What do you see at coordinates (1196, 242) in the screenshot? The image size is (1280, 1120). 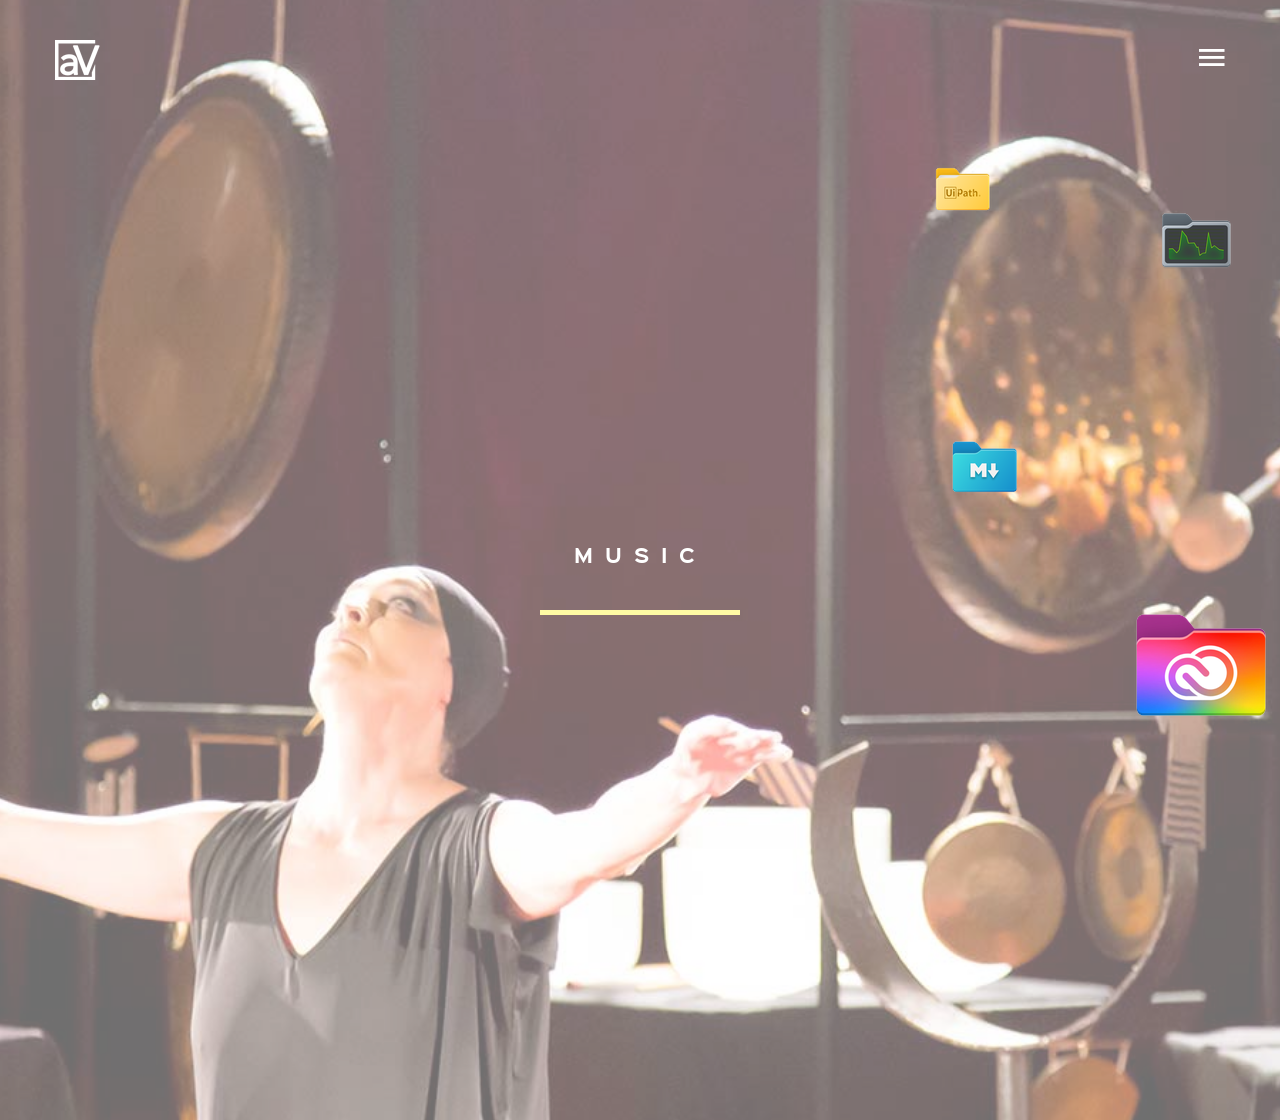 I see `open task manager files folder` at bounding box center [1196, 242].